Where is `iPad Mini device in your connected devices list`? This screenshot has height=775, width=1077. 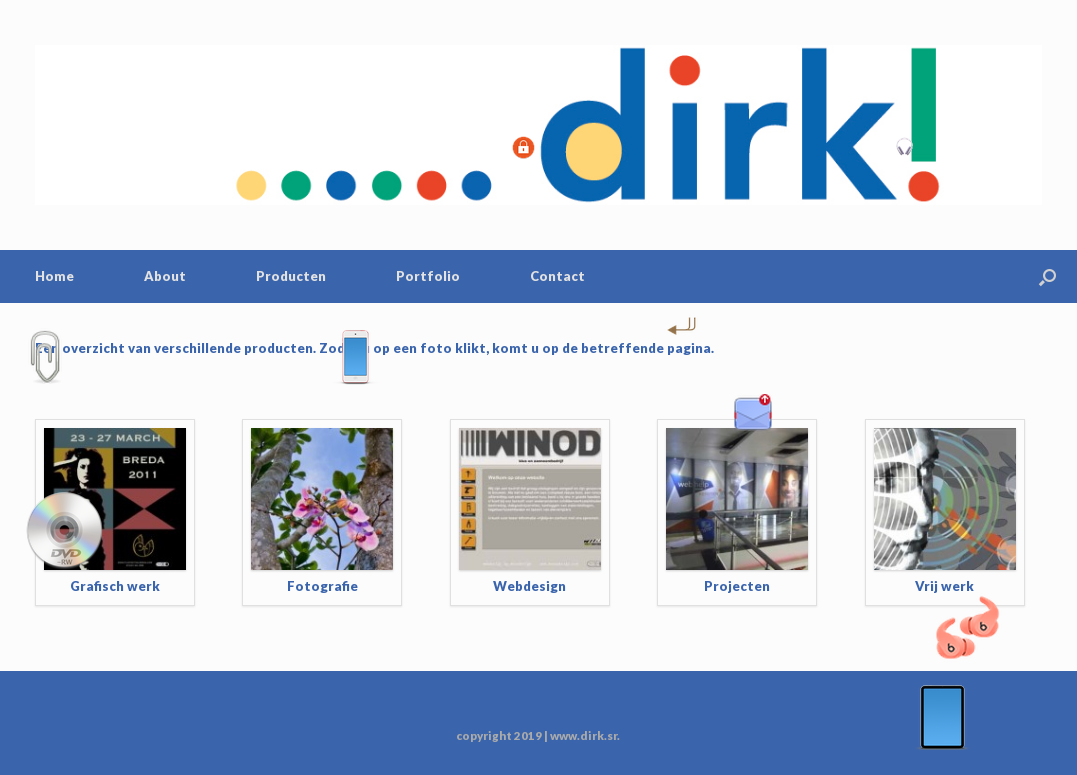
iPad Mini device in your connected devices list is located at coordinates (942, 710).